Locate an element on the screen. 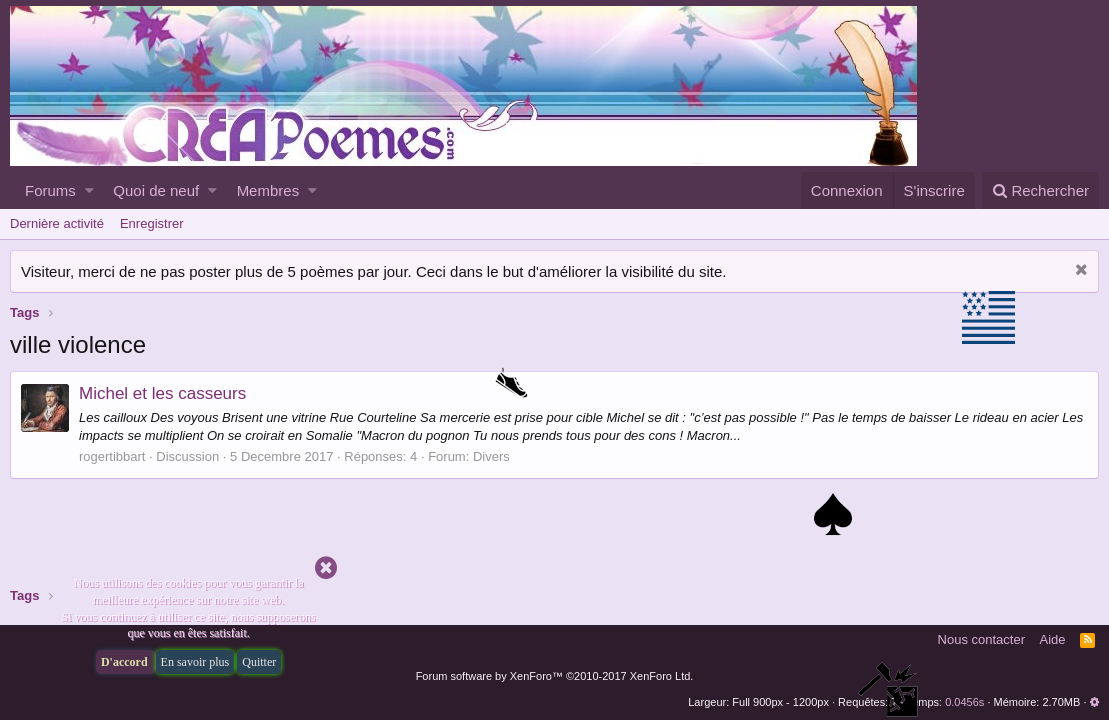 The width and height of the screenshot is (1109, 720). access running or fitness tracking features is located at coordinates (511, 382).